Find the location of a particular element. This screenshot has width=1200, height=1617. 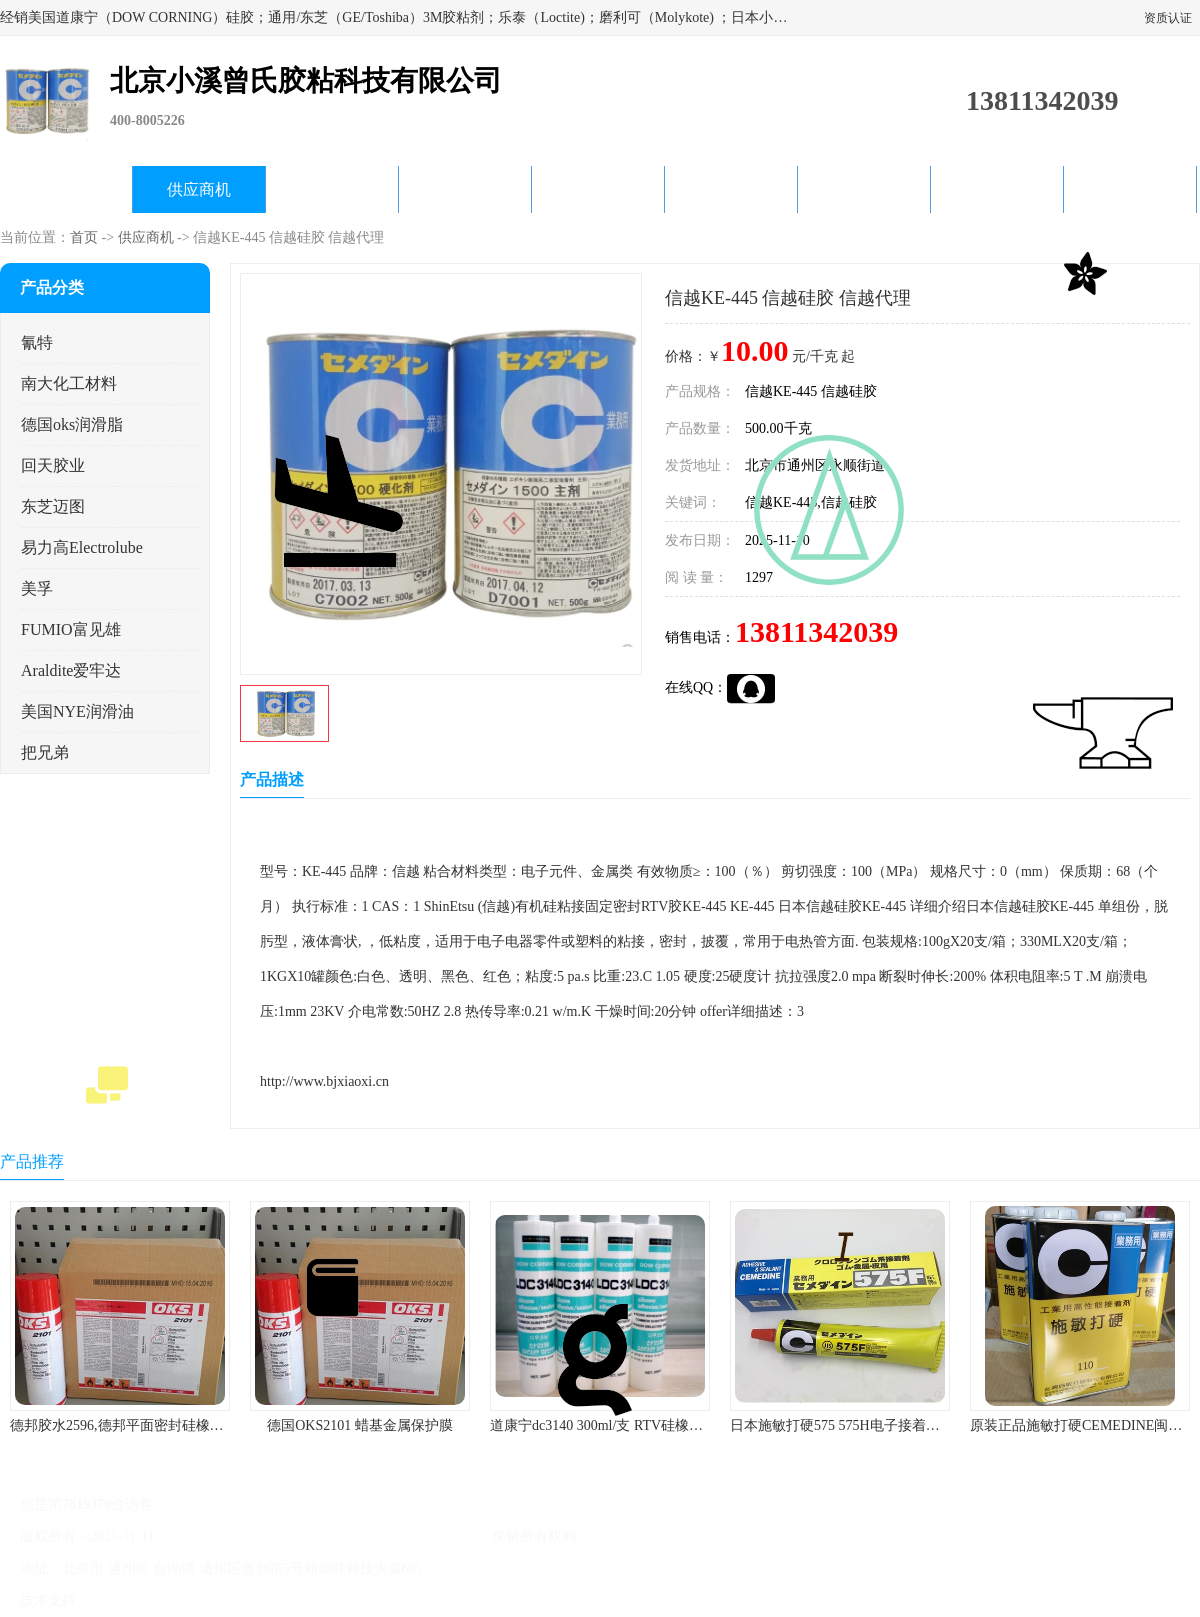

open Kagi search engine is located at coordinates (595, 1360).